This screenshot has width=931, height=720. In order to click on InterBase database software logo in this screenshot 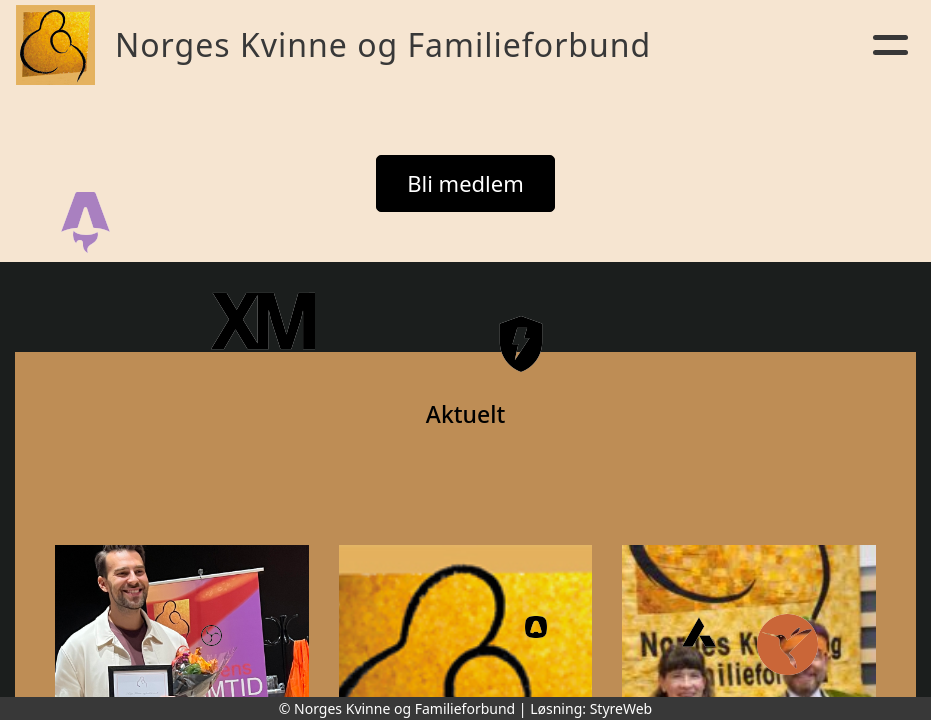, I will do `click(787, 644)`.